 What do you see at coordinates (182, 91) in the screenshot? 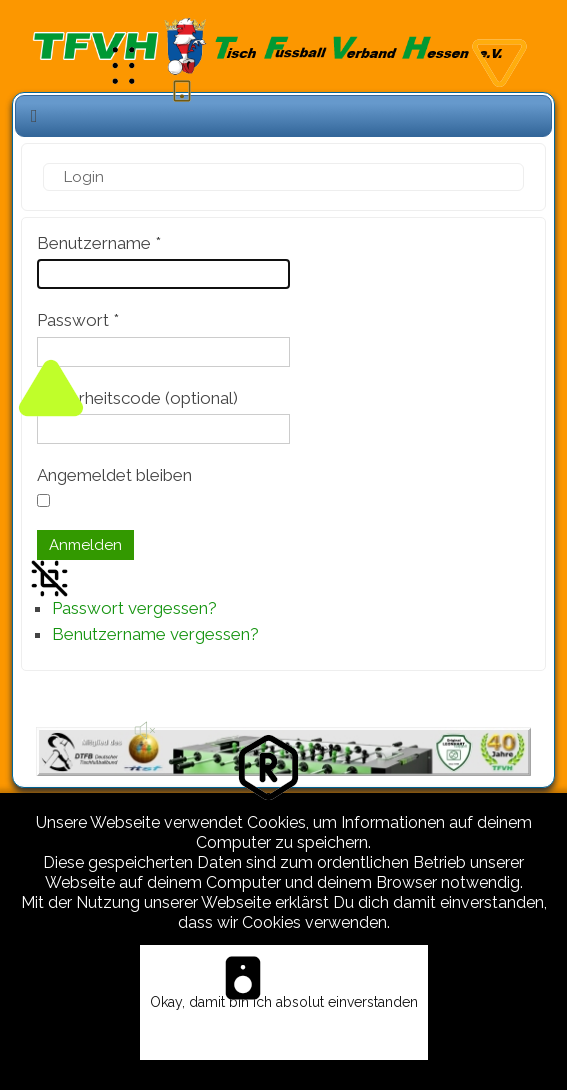
I see `switch to tablet view` at bounding box center [182, 91].